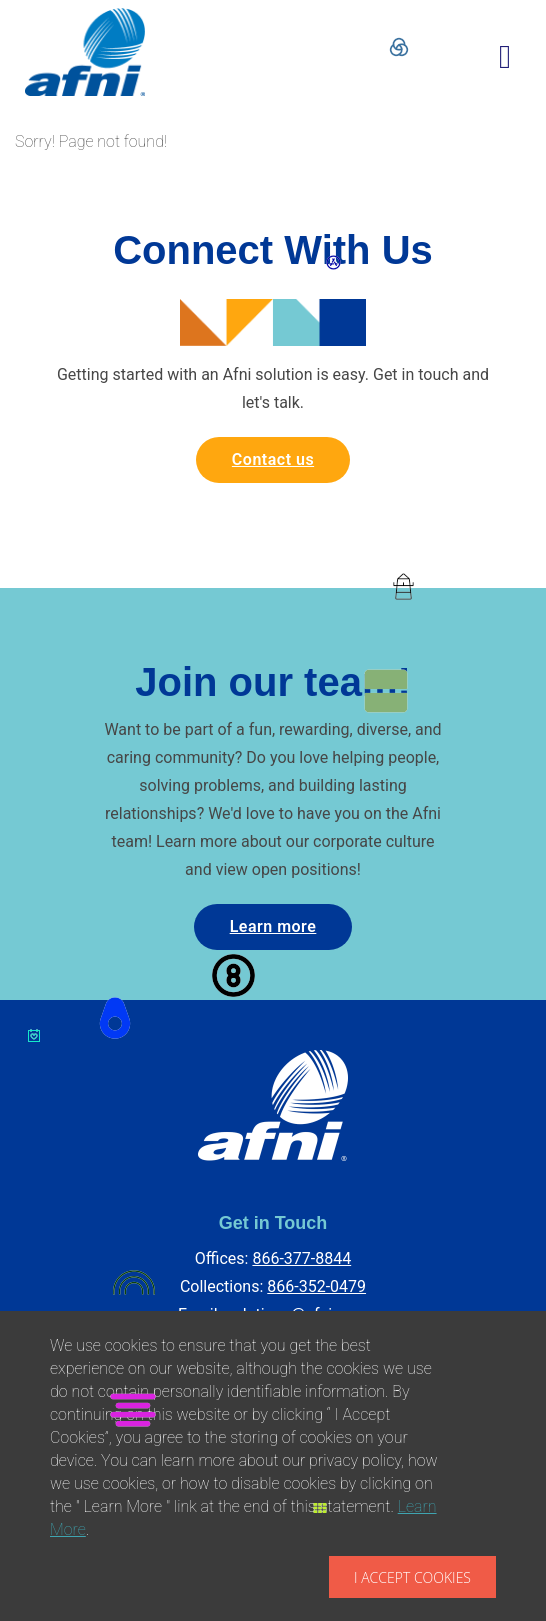  What do you see at coordinates (134, 1284) in the screenshot?
I see `indicates weather conditions with rainbow` at bounding box center [134, 1284].